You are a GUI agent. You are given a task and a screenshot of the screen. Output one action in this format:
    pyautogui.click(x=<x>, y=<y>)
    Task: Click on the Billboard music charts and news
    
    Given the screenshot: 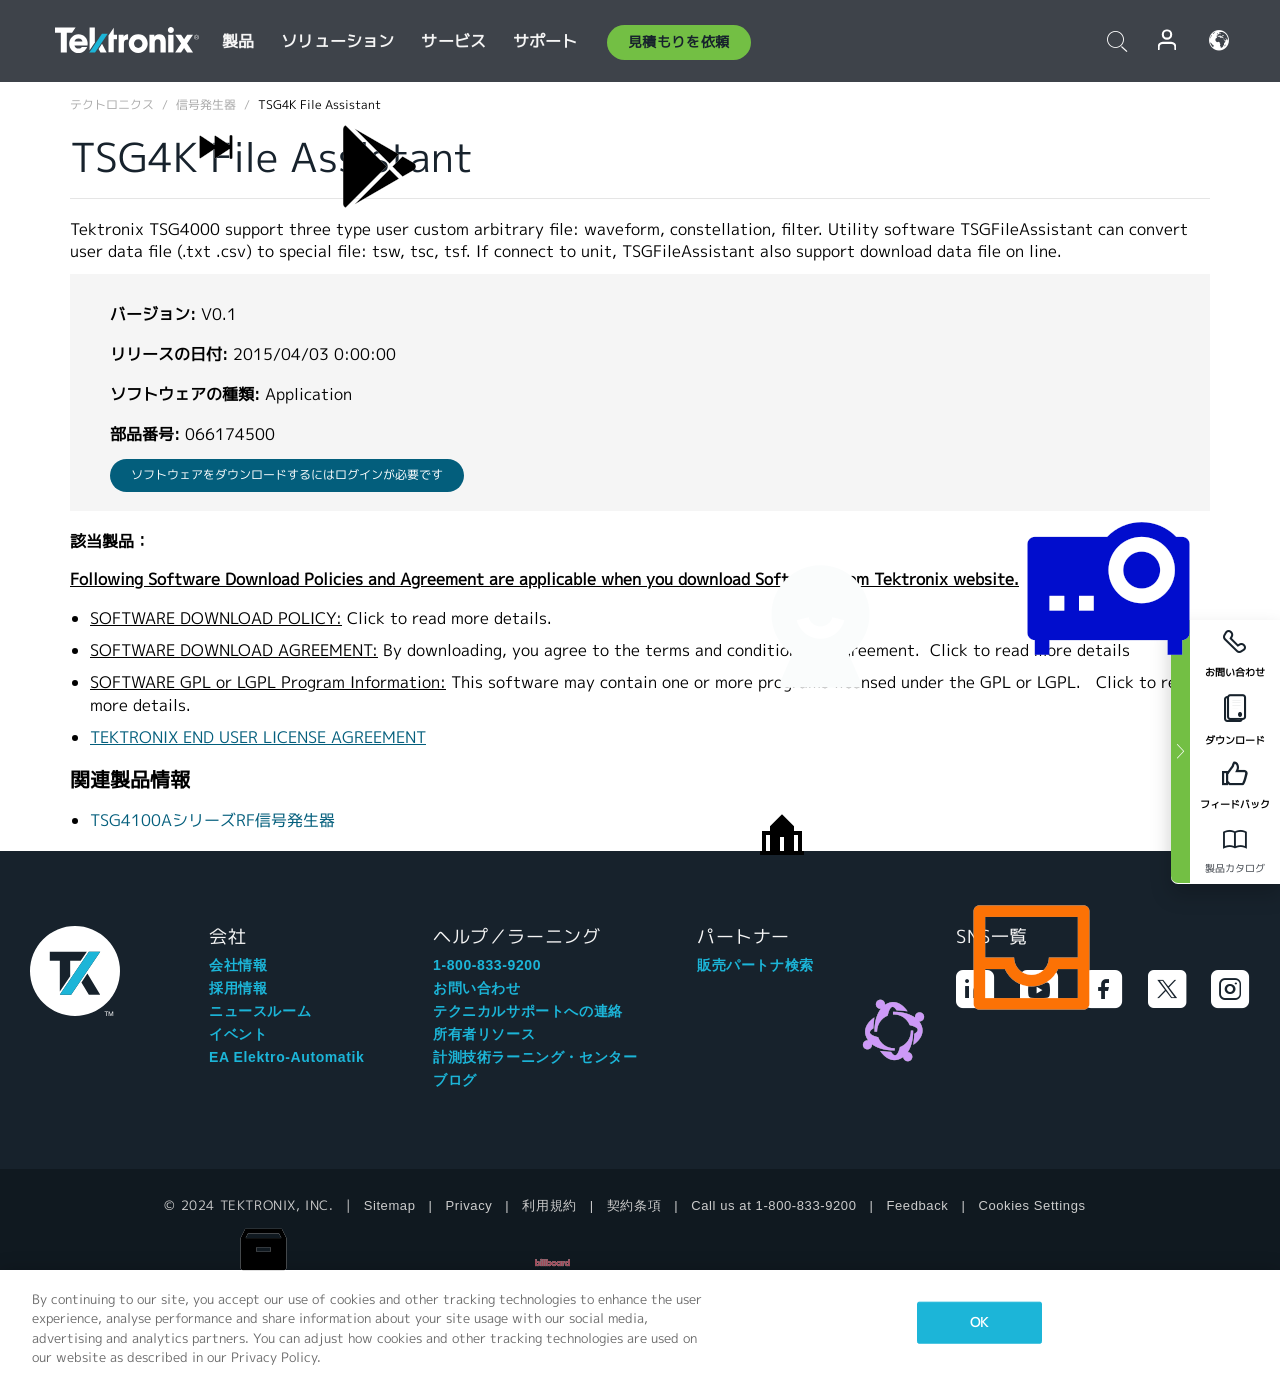 What is the action you would take?
    pyautogui.click(x=552, y=1262)
    